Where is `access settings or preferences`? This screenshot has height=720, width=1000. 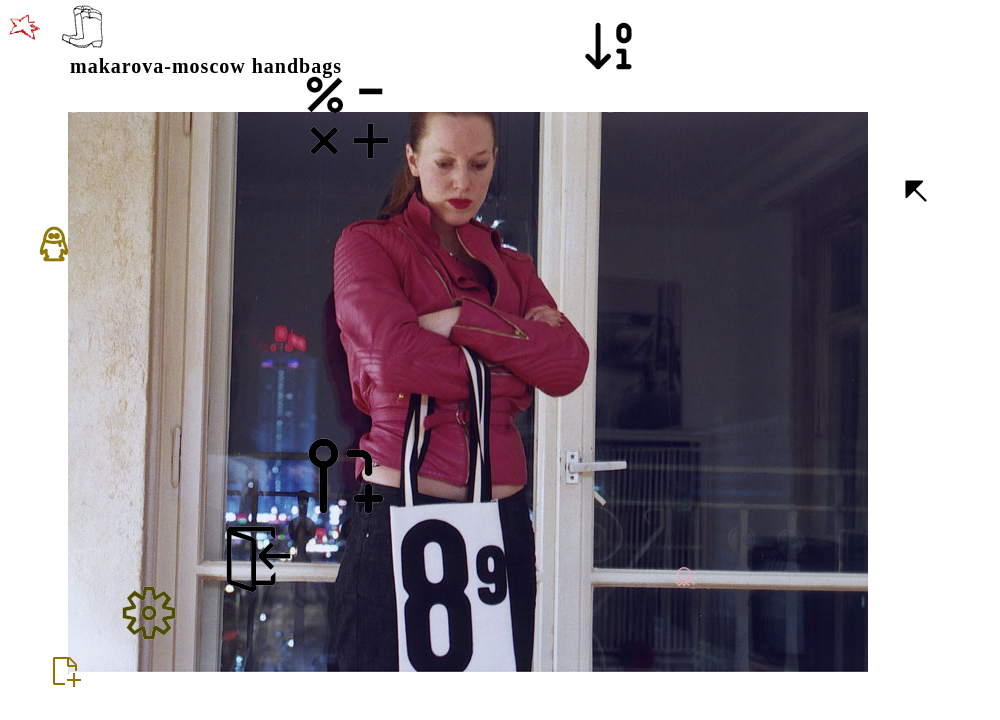 access settings or preferences is located at coordinates (149, 613).